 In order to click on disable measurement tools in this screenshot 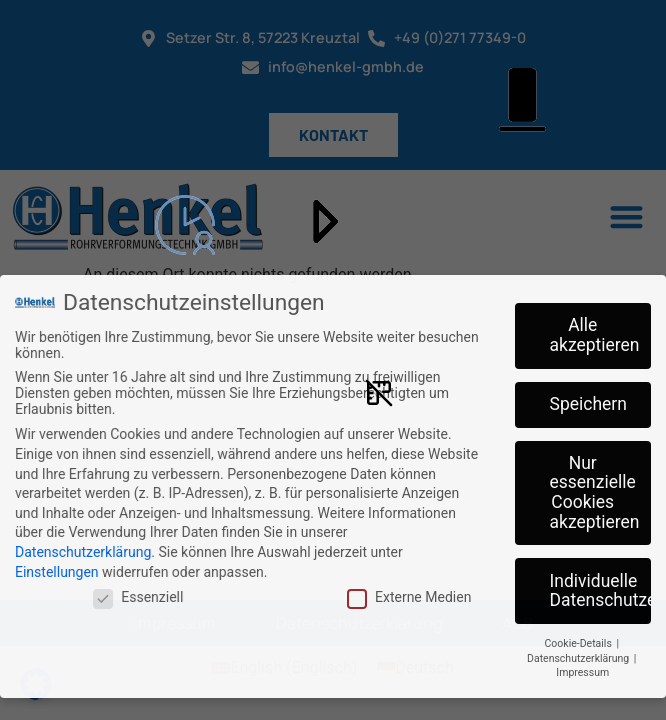, I will do `click(379, 393)`.